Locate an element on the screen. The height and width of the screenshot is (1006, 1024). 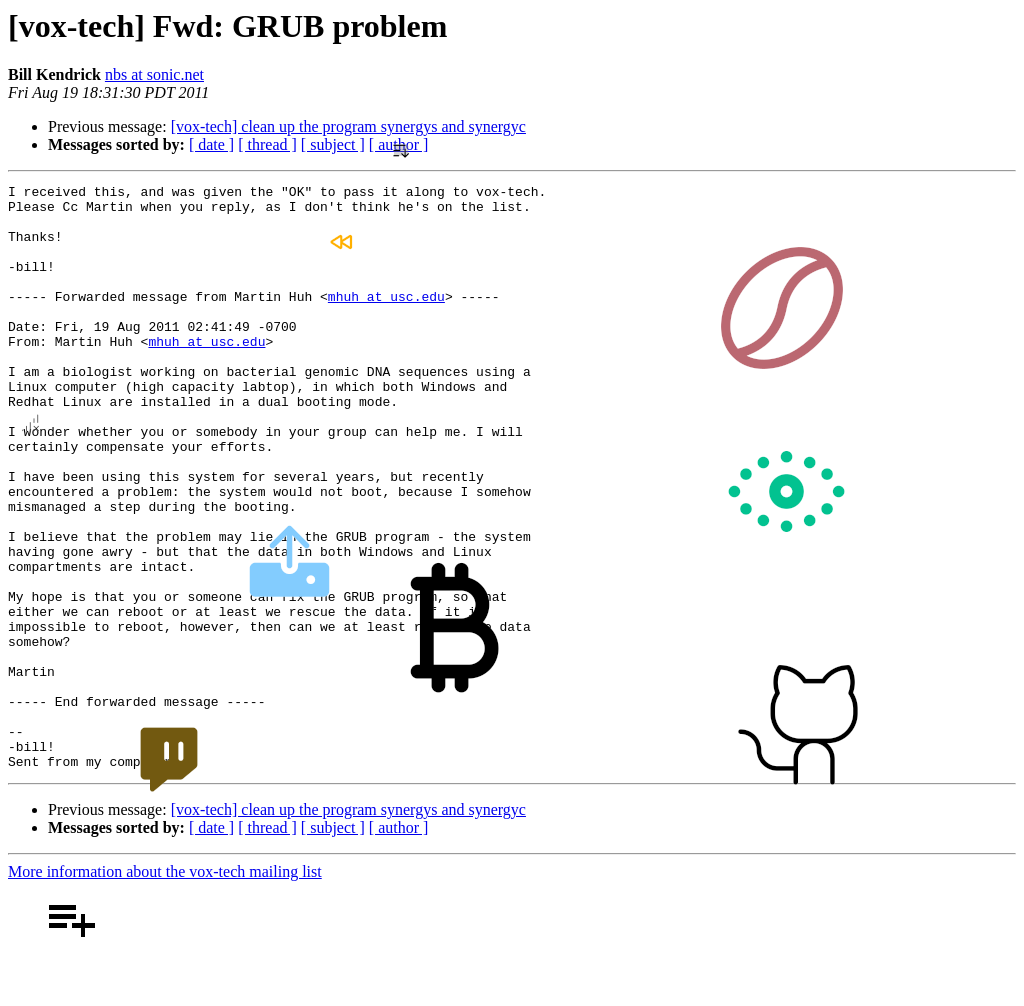
no cellular signal available is located at coordinates (31, 424).